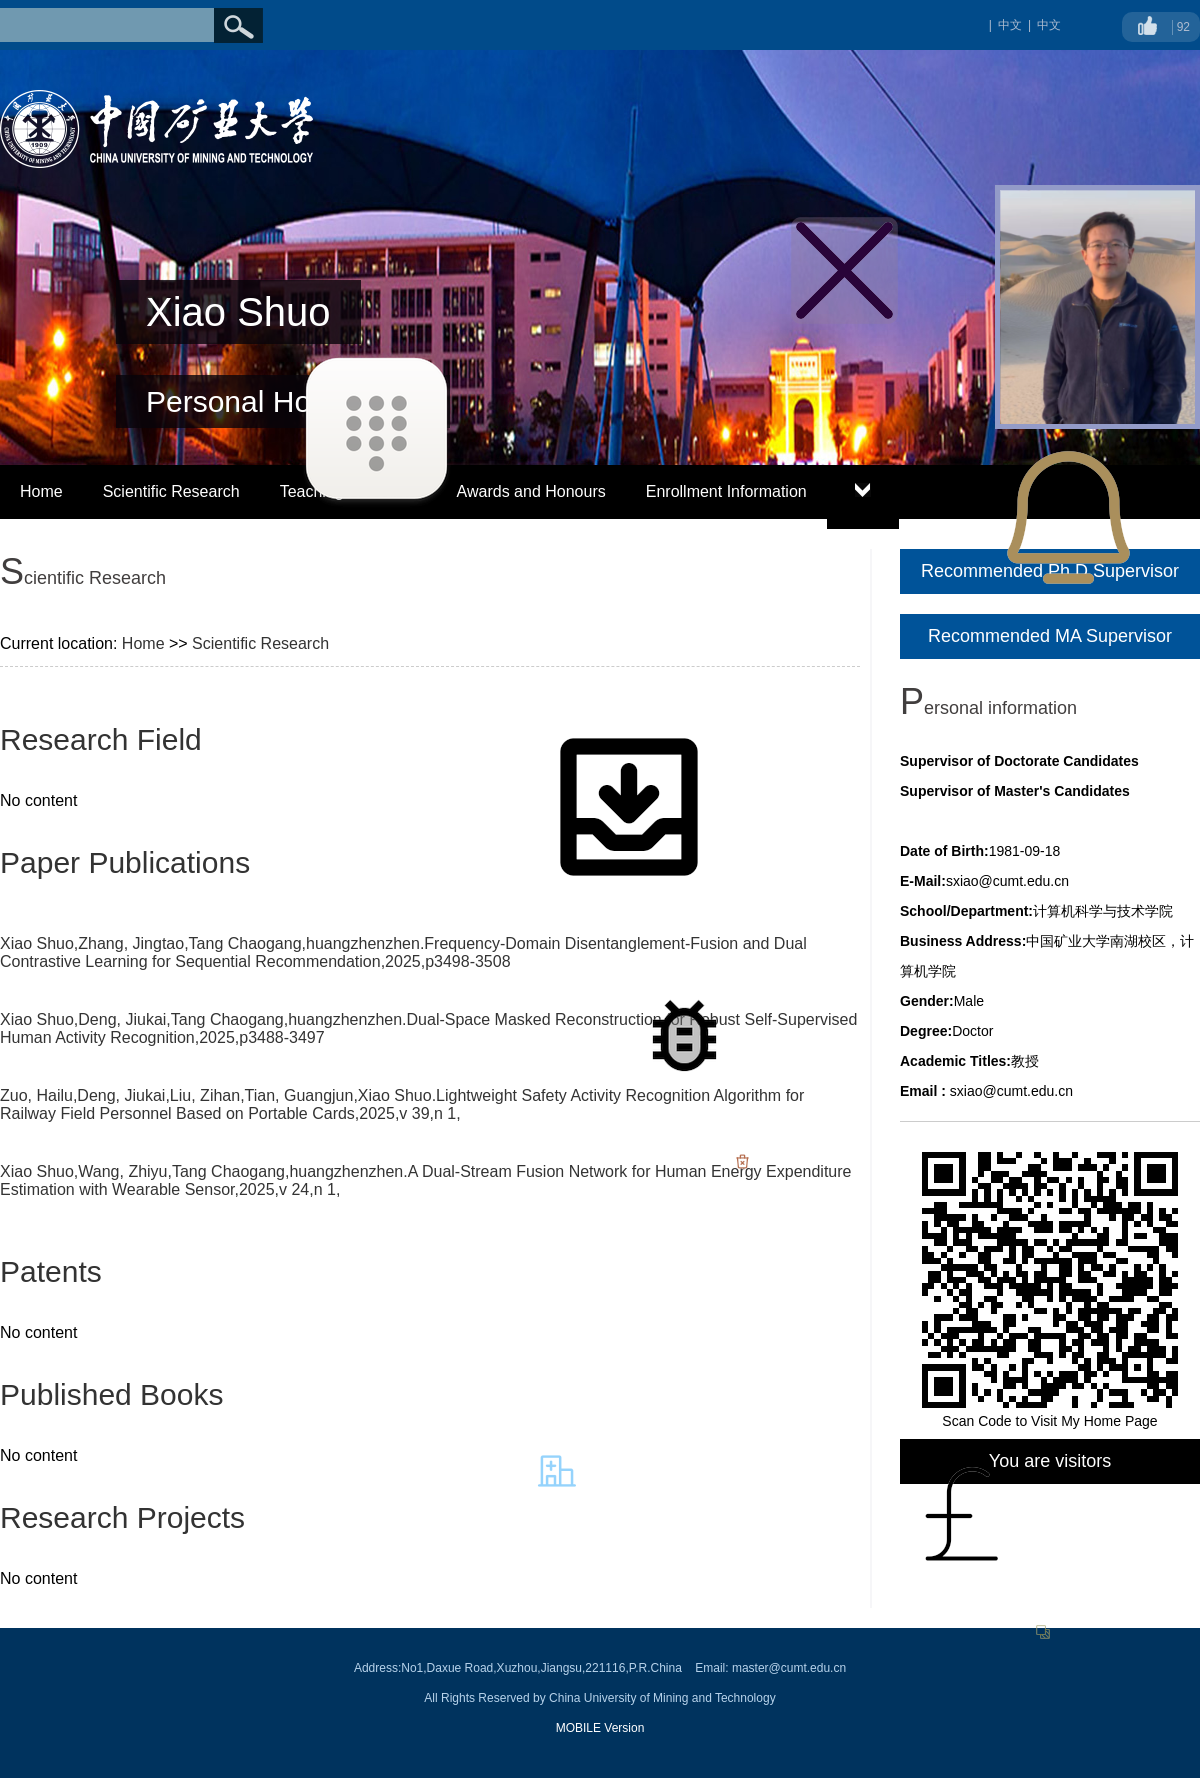 The width and height of the screenshot is (1200, 1778). Describe the element at coordinates (742, 1161) in the screenshot. I see `permanently delete an item` at that location.